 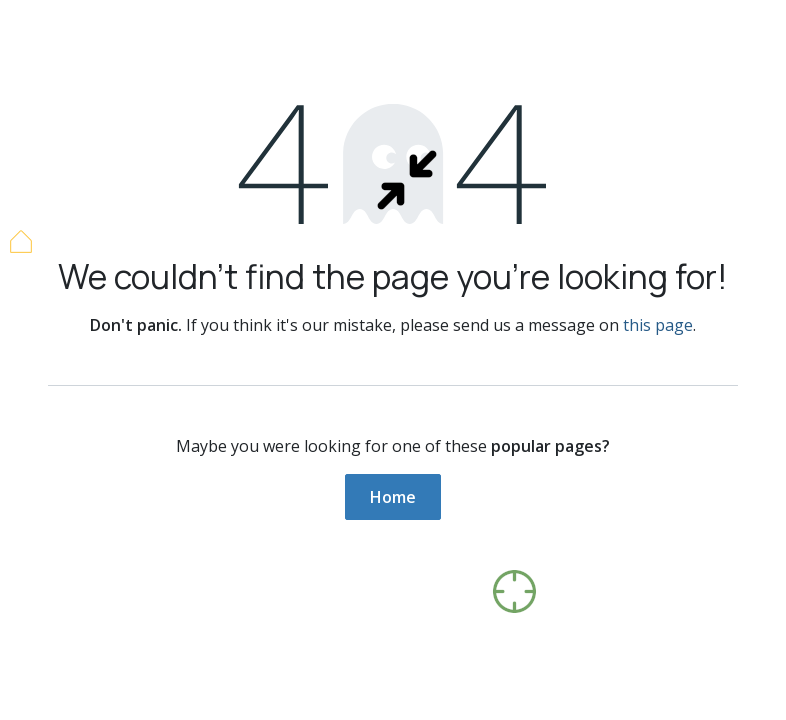 What do you see at coordinates (407, 180) in the screenshot?
I see `minimize or collapse window` at bounding box center [407, 180].